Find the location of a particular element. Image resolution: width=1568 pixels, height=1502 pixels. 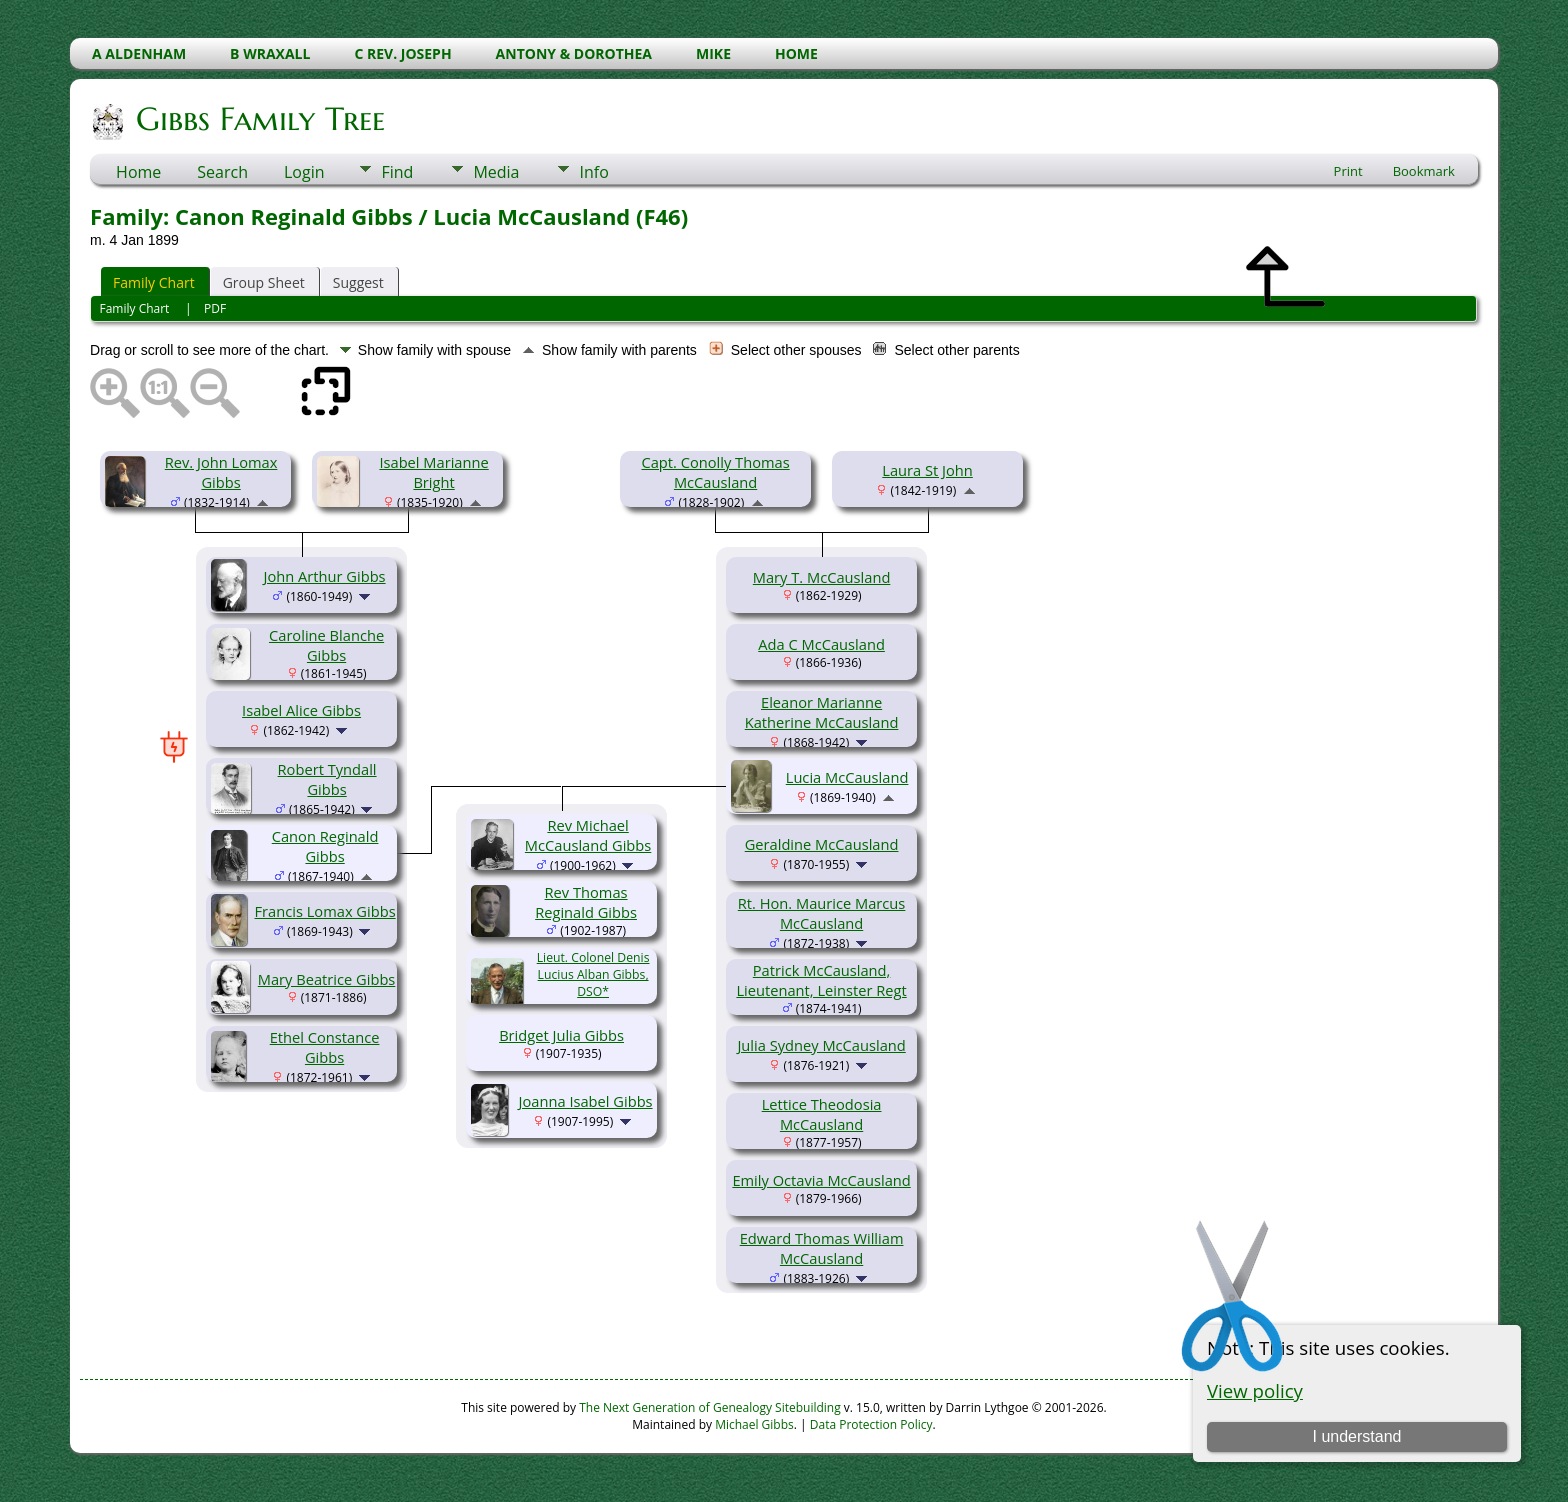

go back and return to top is located at coordinates (1282, 279).